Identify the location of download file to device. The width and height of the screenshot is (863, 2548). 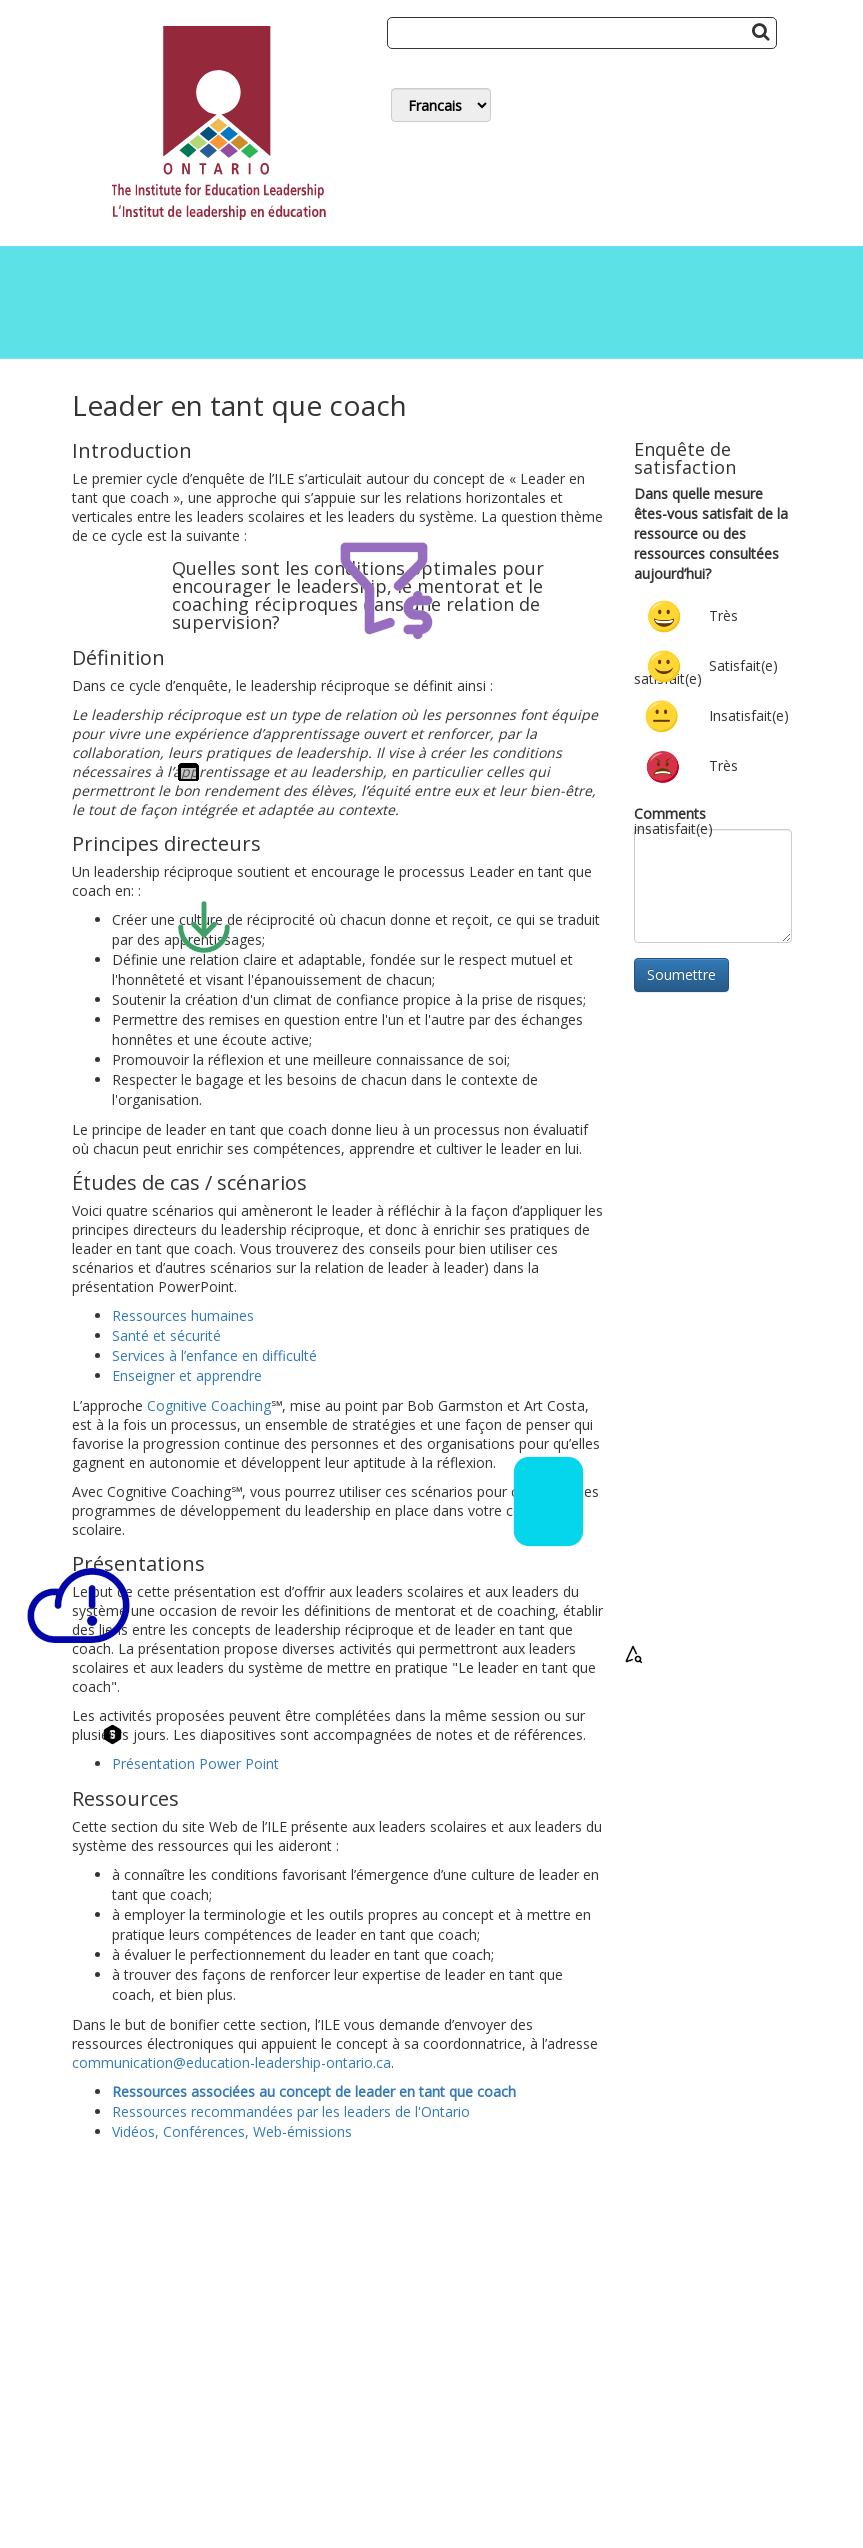
(204, 927).